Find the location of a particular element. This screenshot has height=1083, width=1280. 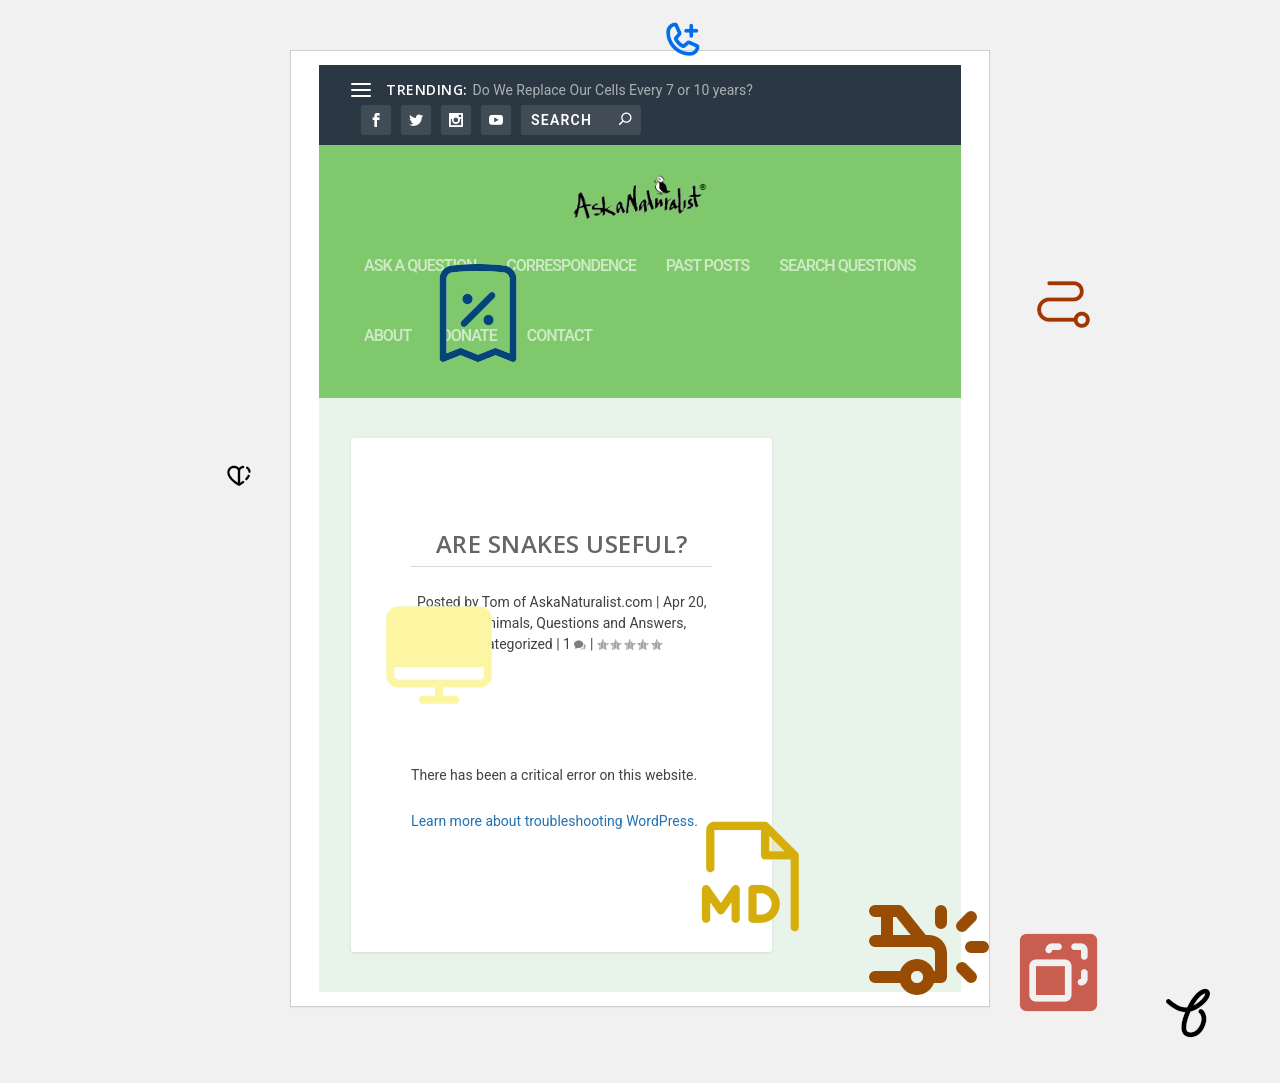

report a vehicle accident is located at coordinates (929, 947).